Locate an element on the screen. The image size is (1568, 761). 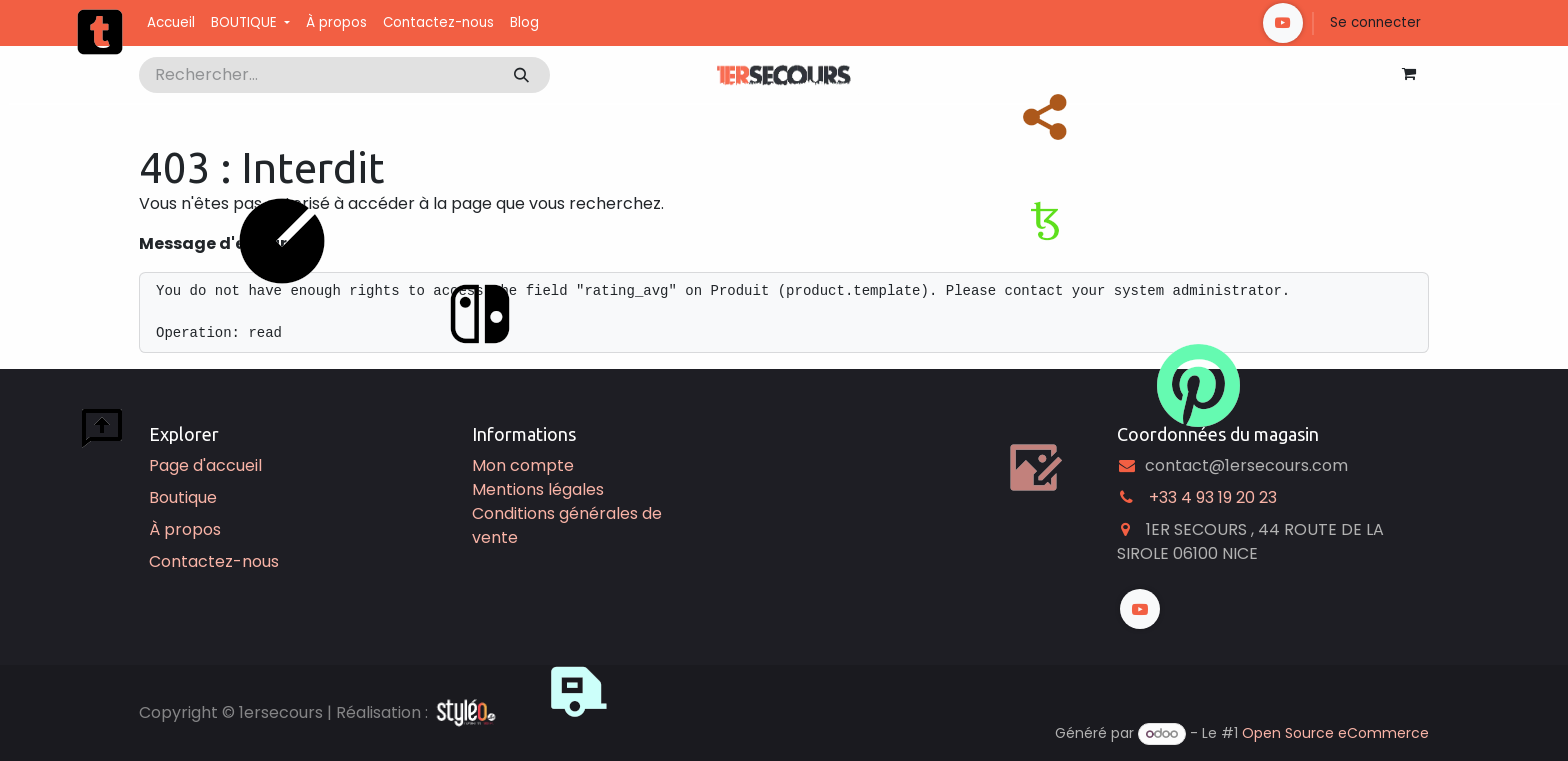
share content with others is located at coordinates (1046, 117).